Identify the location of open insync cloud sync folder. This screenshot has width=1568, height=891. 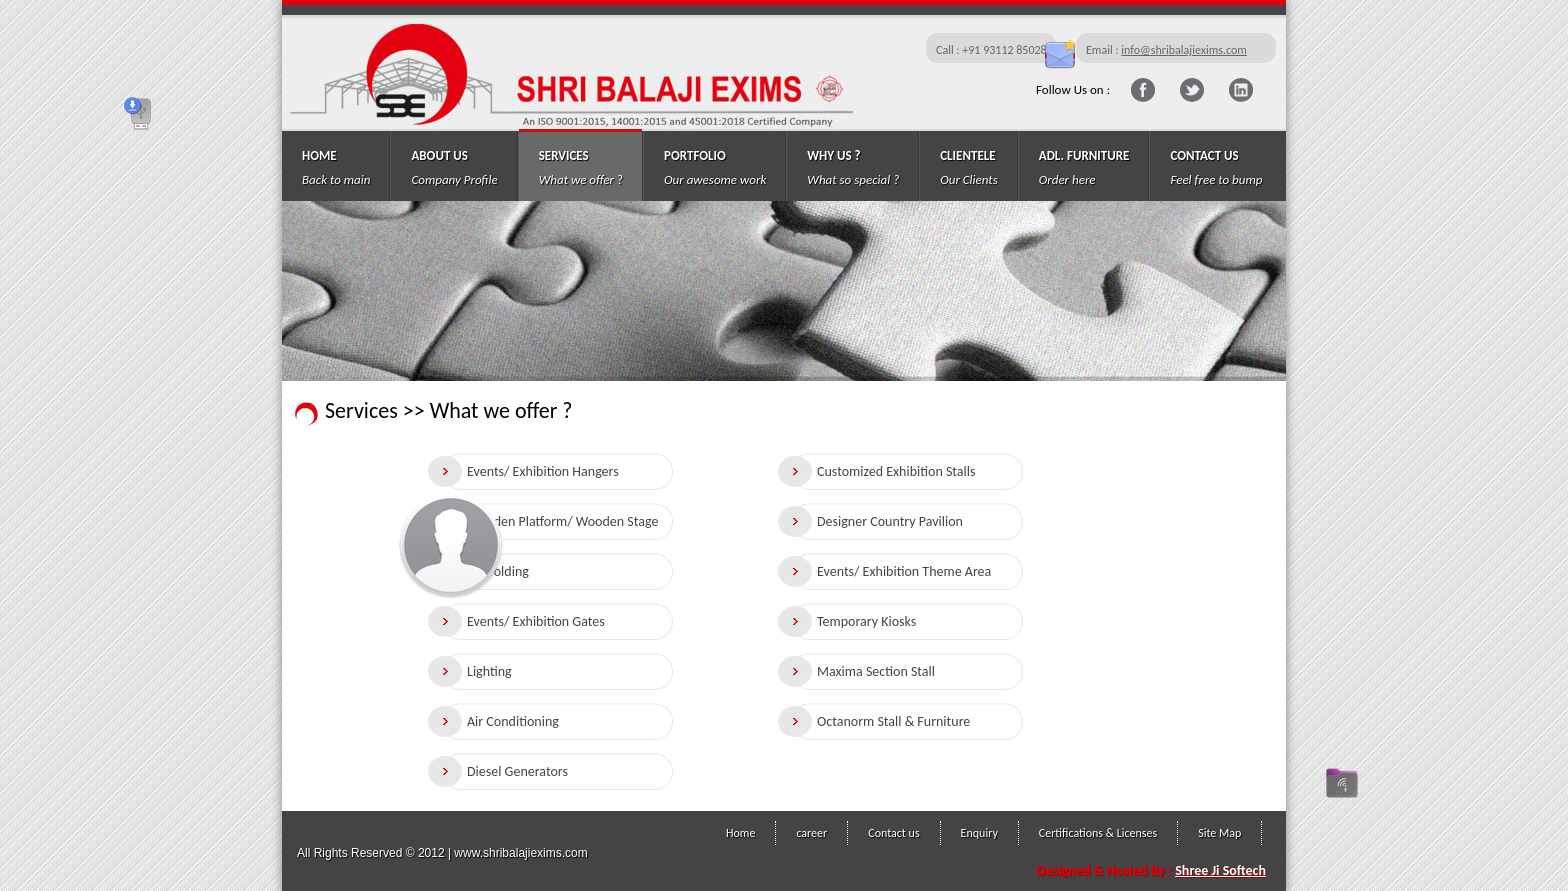
(1342, 783).